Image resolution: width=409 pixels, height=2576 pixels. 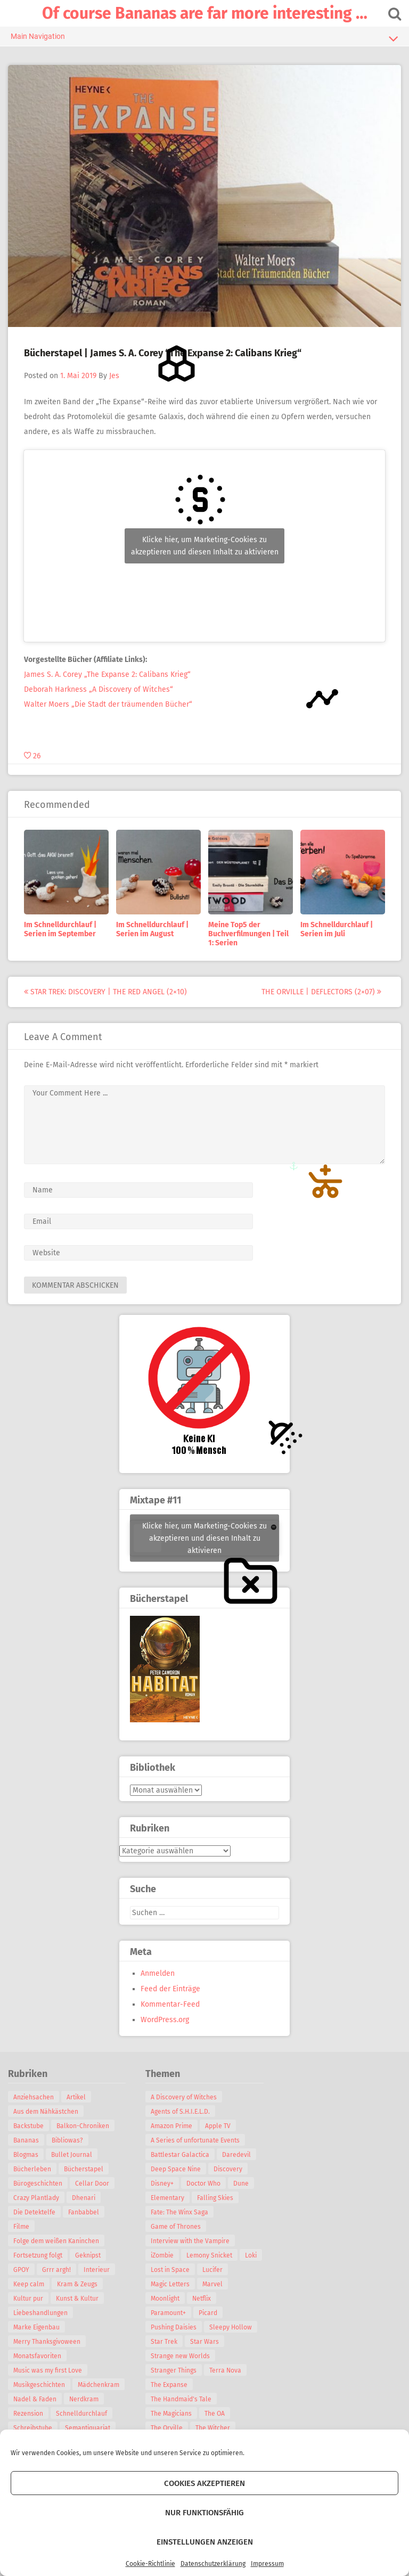 What do you see at coordinates (285, 1437) in the screenshot?
I see `shower or bathroom amenity indicator` at bounding box center [285, 1437].